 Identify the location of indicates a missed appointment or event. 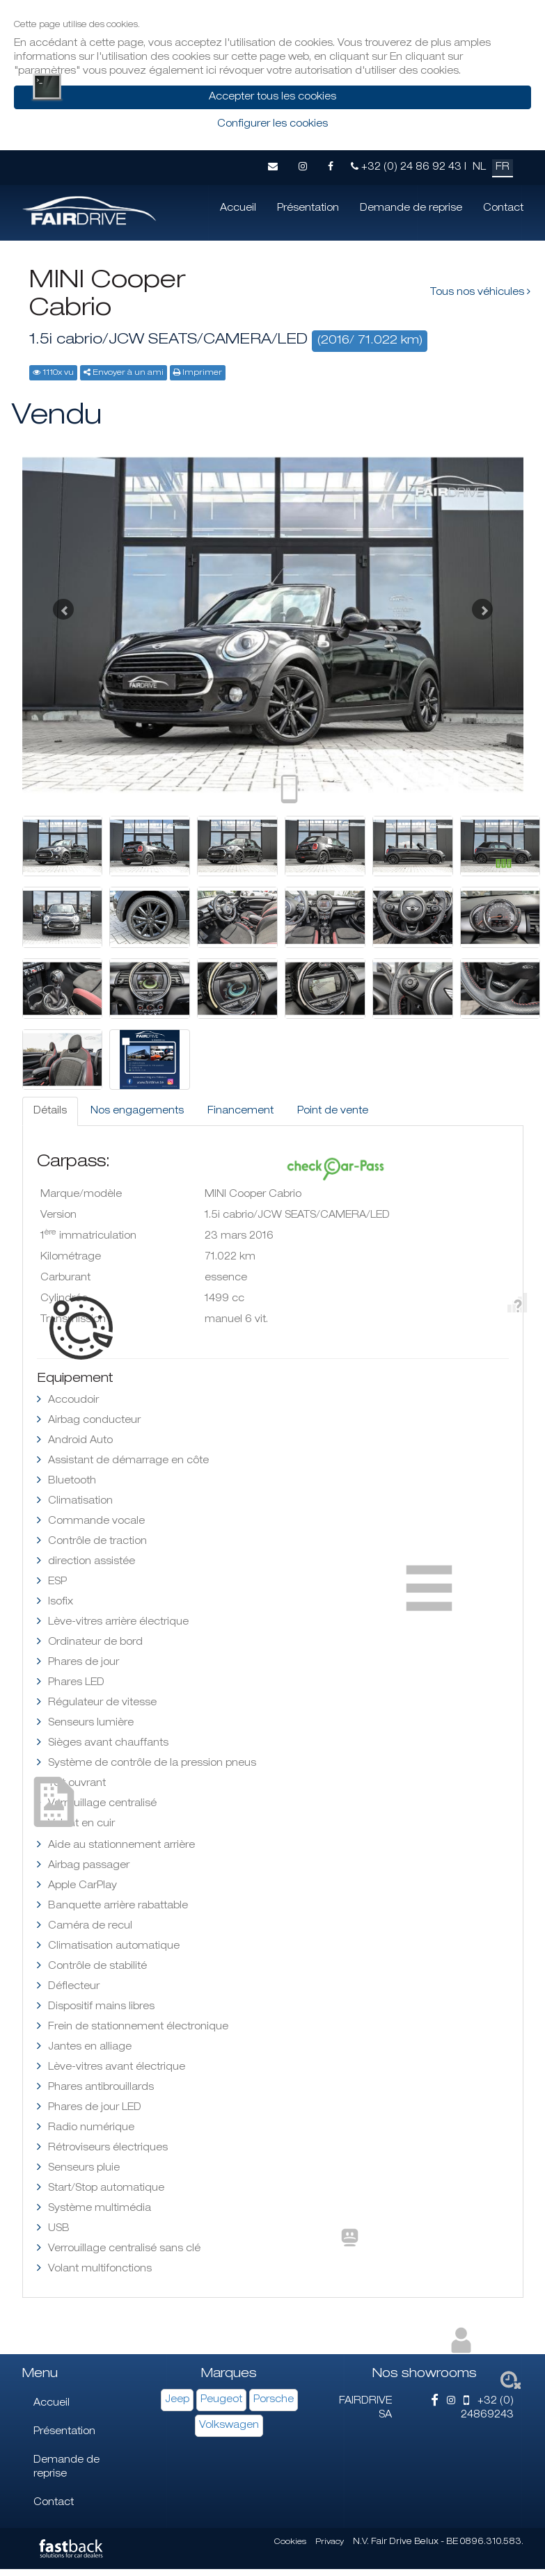
(510, 2378).